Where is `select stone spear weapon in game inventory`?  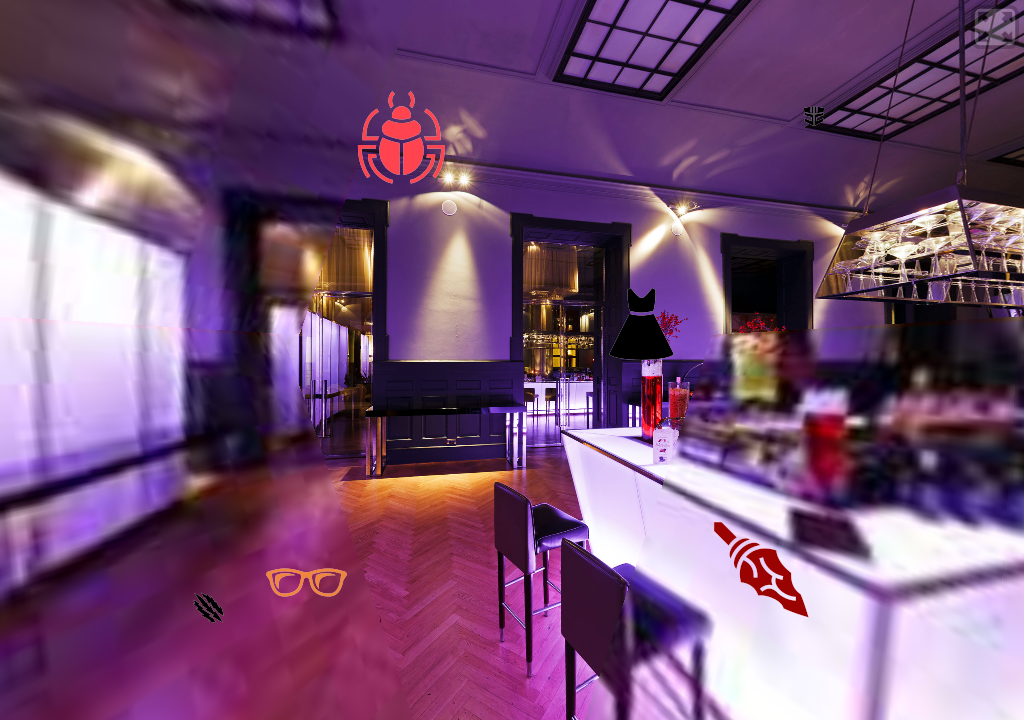 select stone spear weapon in game inventory is located at coordinates (761, 569).